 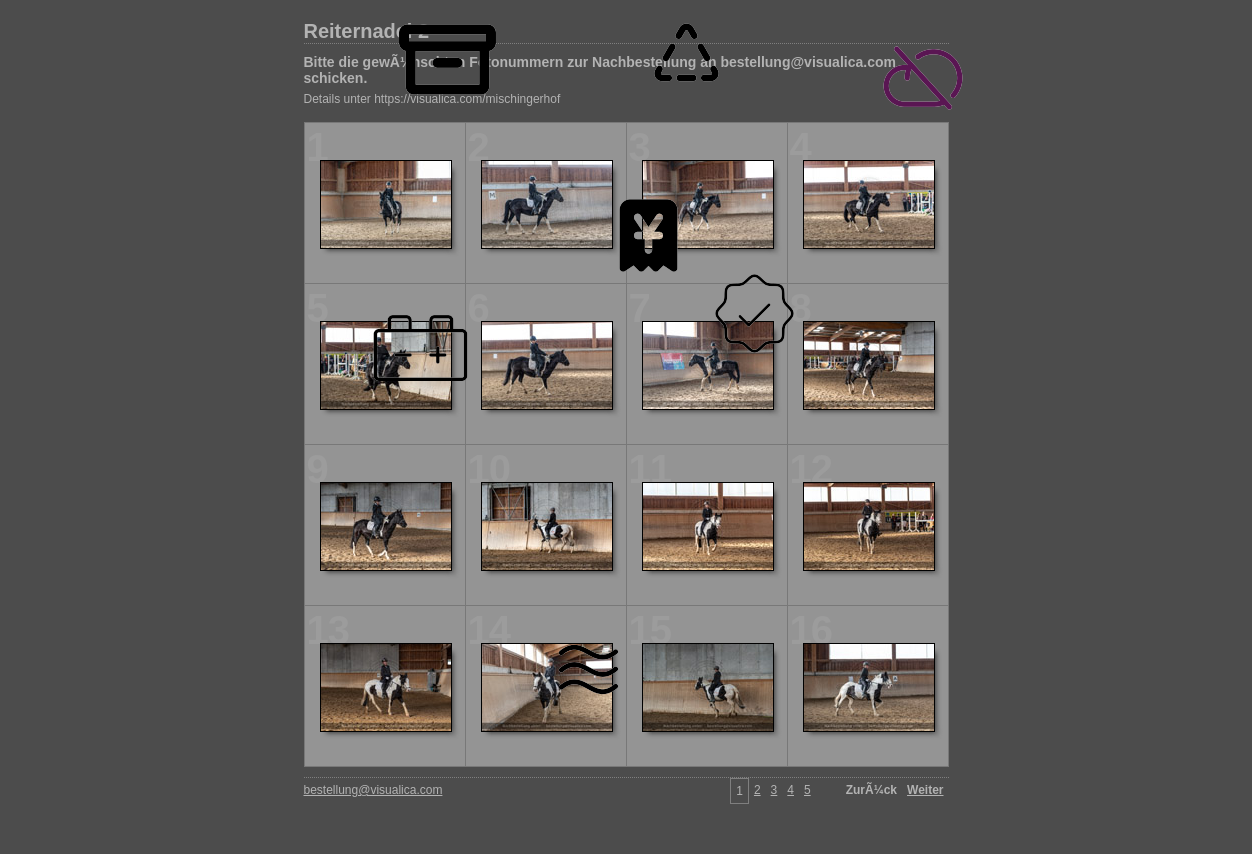 I want to click on indicates water or aquatic features, so click(x=588, y=669).